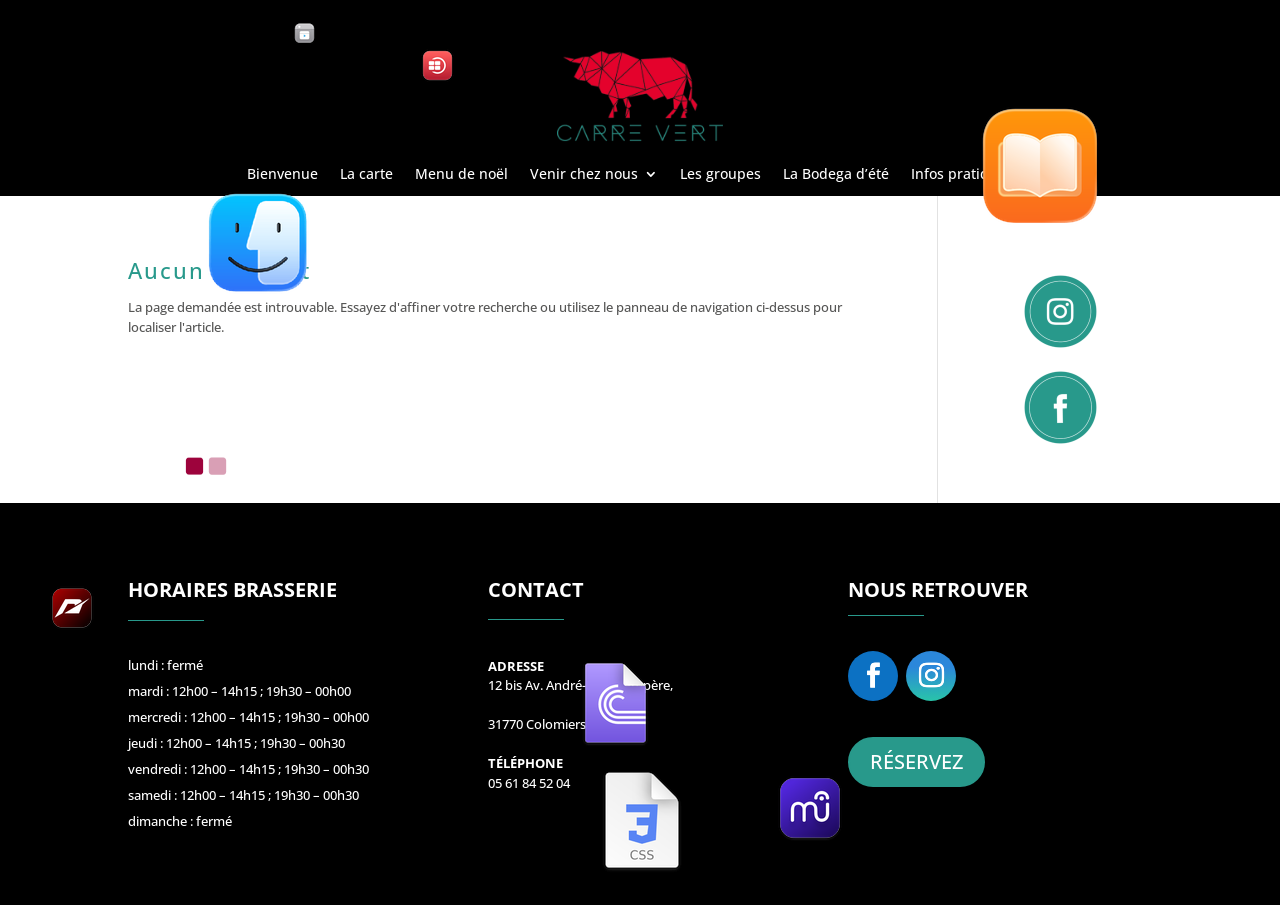 The image size is (1280, 905). Describe the element at coordinates (206, 469) in the screenshot. I see `view task list or to-do items` at that location.